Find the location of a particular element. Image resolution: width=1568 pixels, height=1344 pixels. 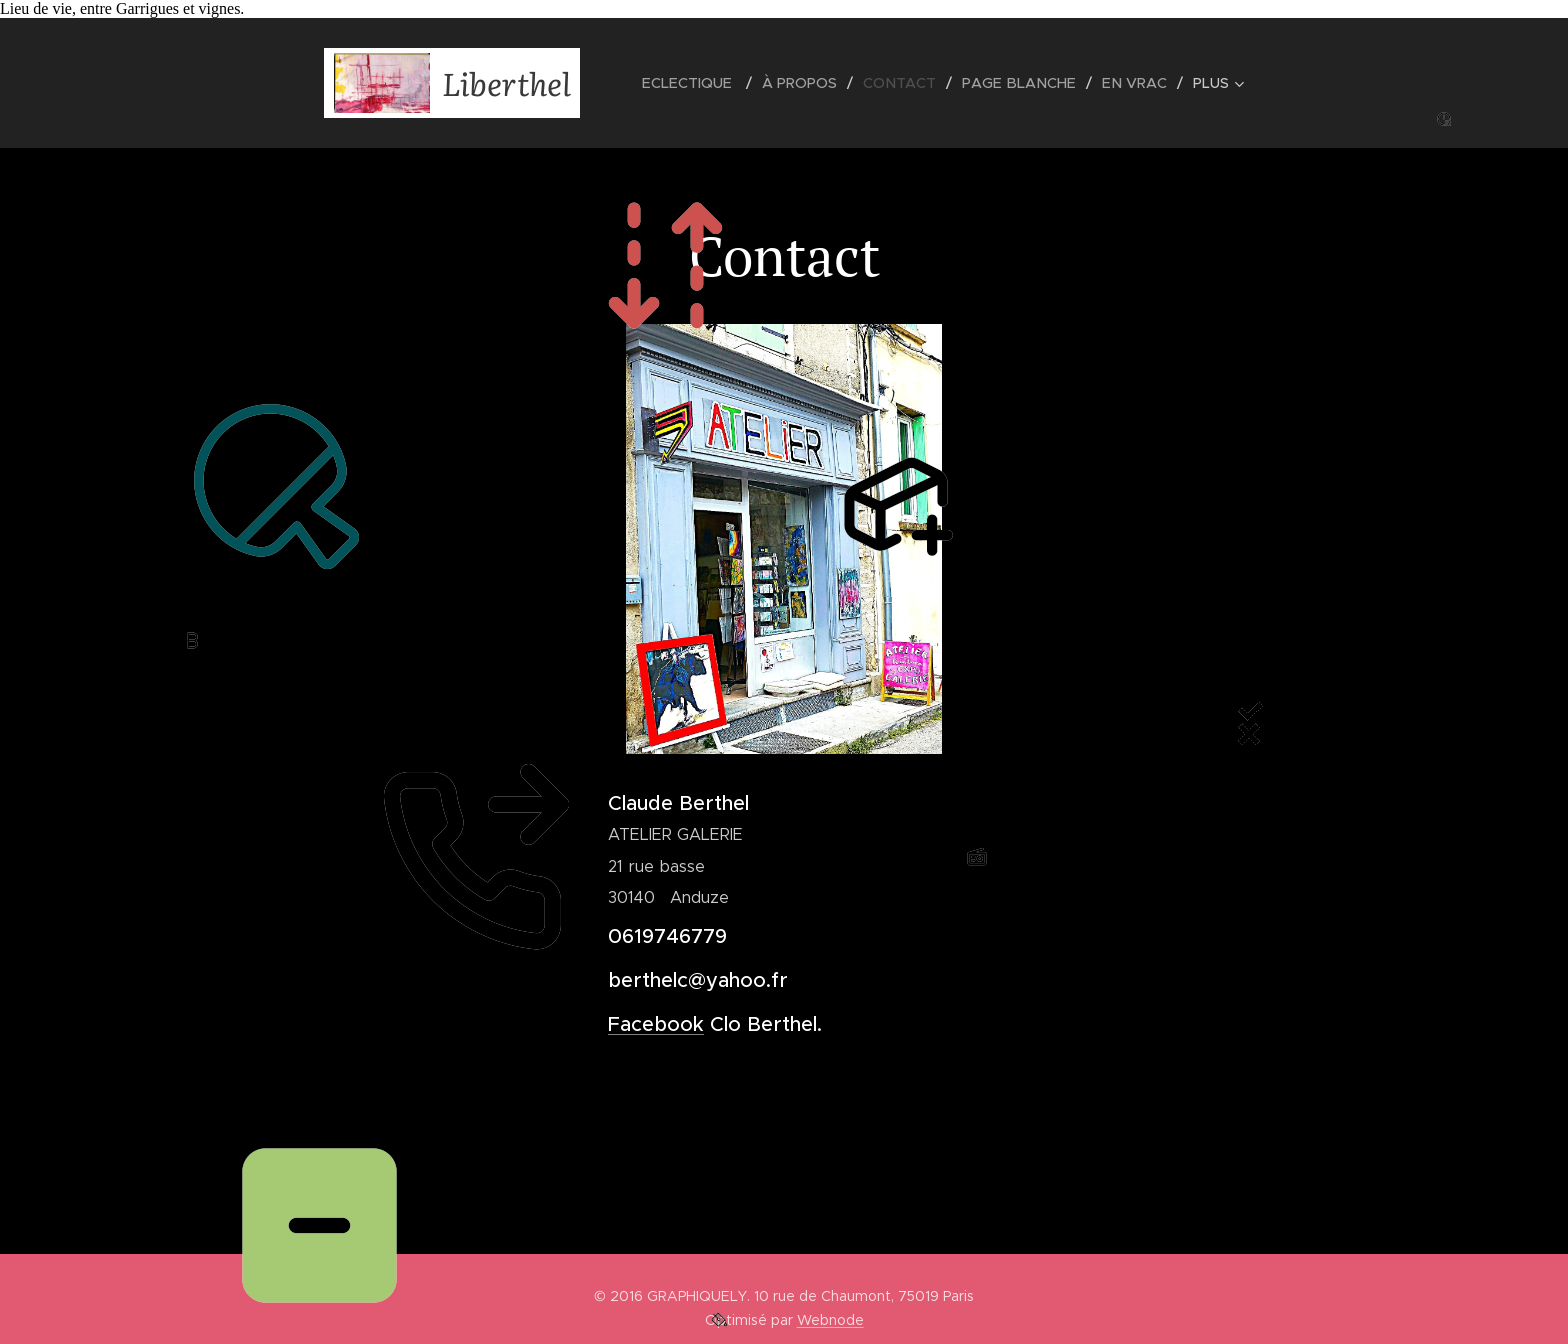

fill an area with color is located at coordinates (719, 1320).